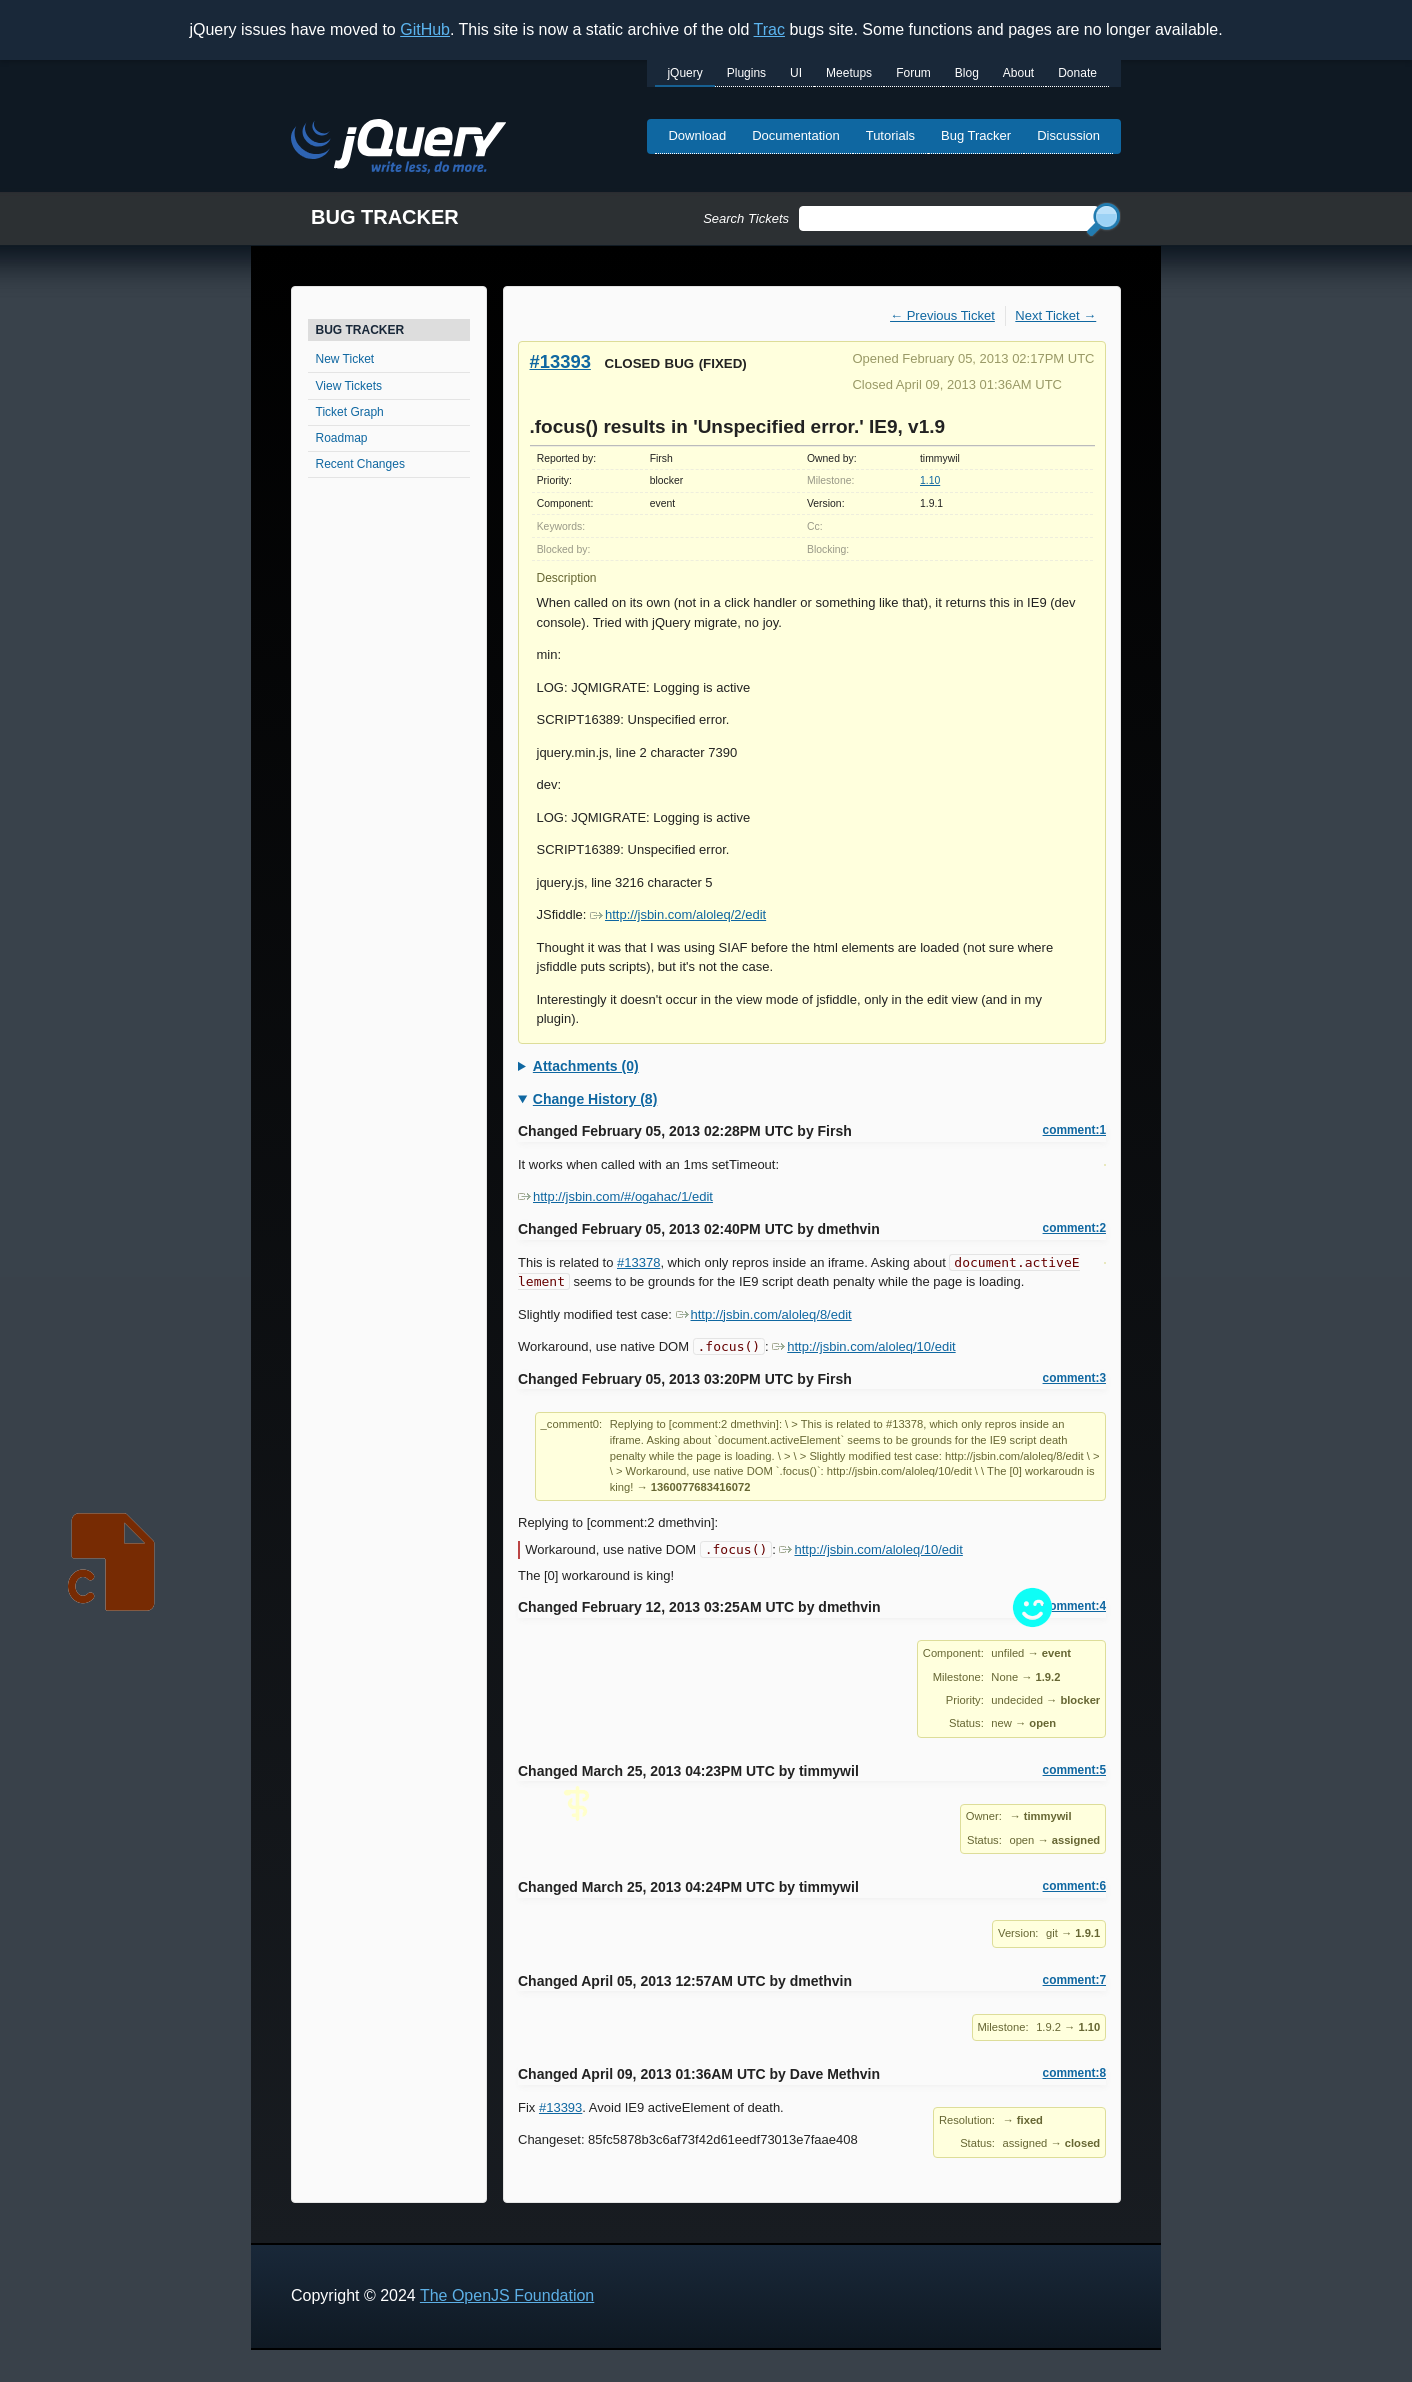  Describe the element at coordinates (1032, 1607) in the screenshot. I see `insert a winking emoji or emoticon` at that location.